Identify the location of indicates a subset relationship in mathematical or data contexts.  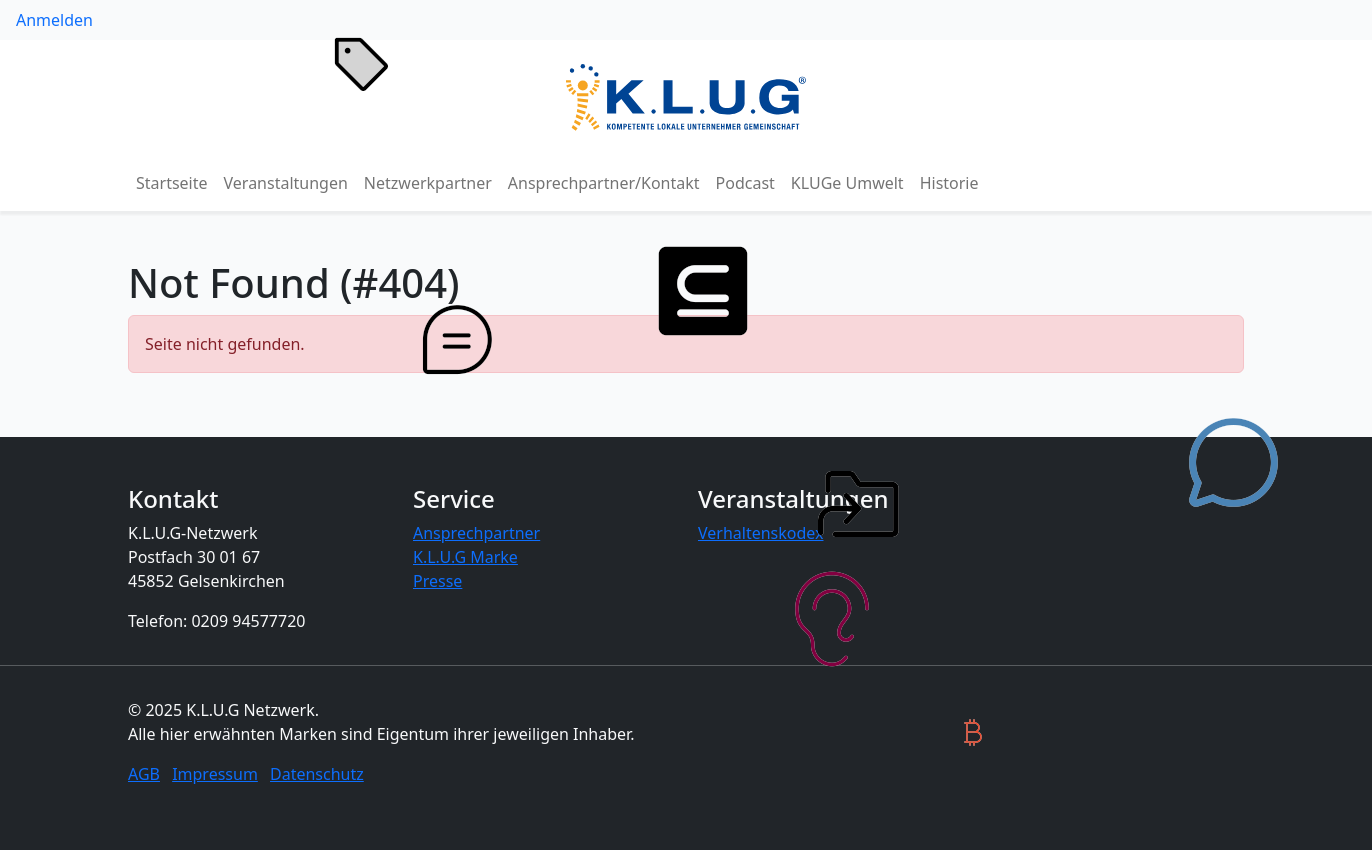
(703, 291).